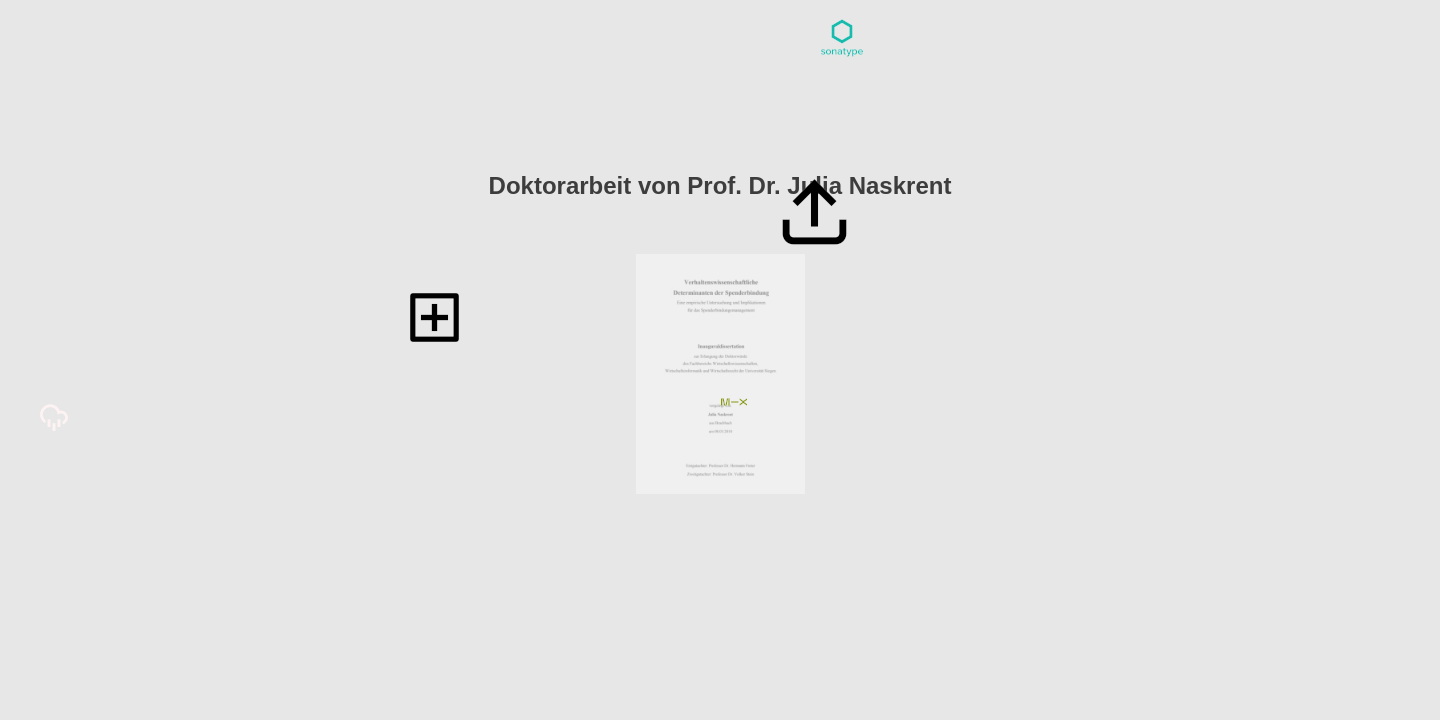 This screenshot has height=720, width=1440. I want to click on navigate to Sonatype website or services, so click(842, 38).